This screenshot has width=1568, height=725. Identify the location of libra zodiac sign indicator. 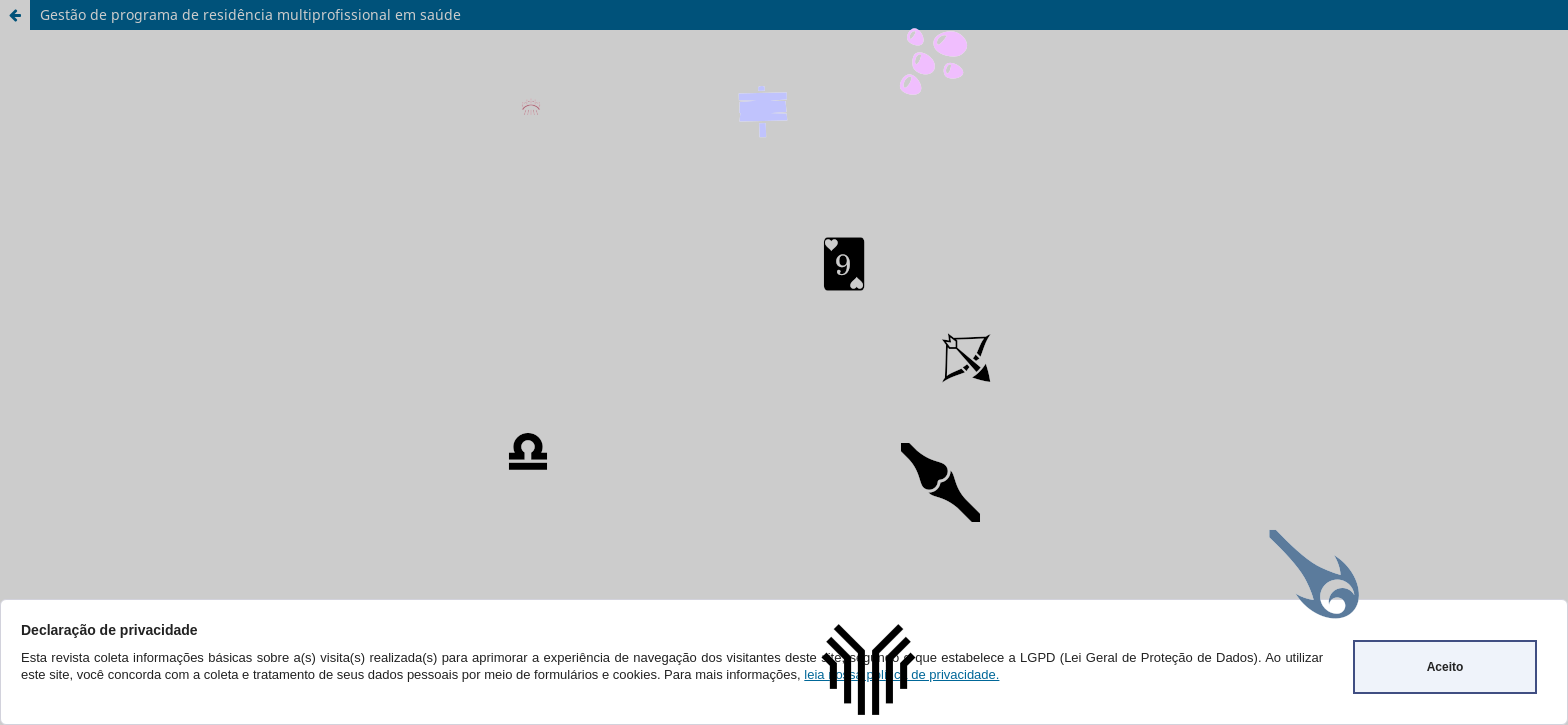
(528, 452).